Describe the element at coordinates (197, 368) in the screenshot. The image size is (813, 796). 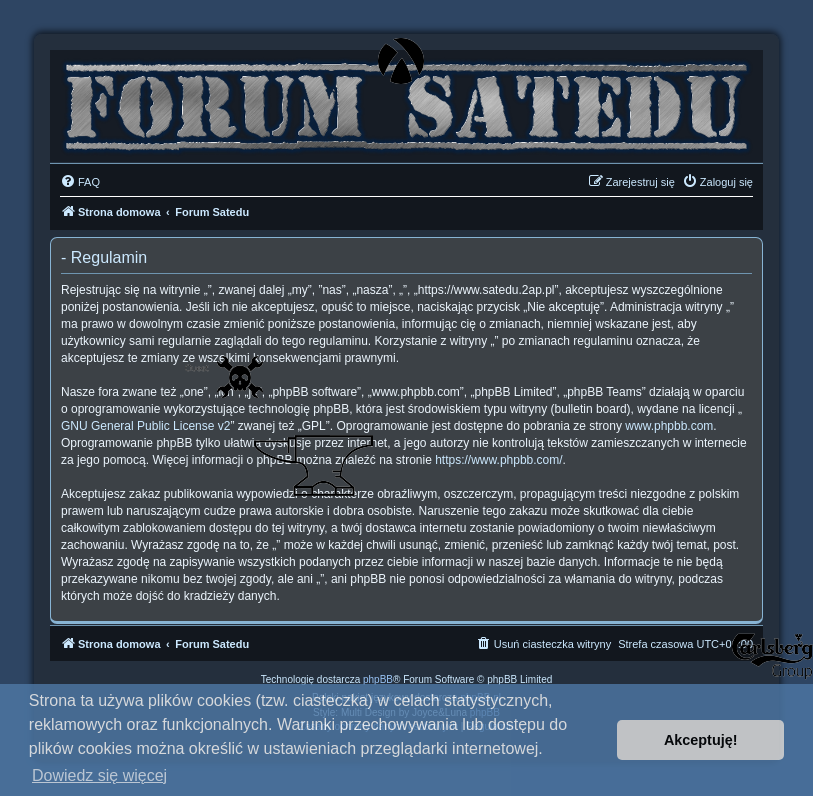
I see `Quest software or services branding` at that location.